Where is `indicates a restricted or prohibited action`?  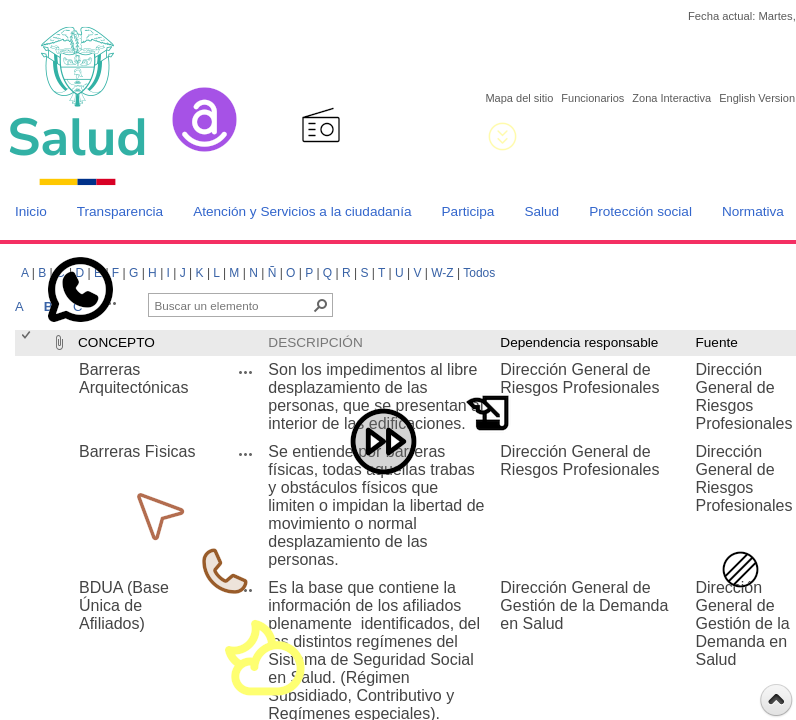
indicates a restricted or prohibited action is located at coordinates (740, 569).